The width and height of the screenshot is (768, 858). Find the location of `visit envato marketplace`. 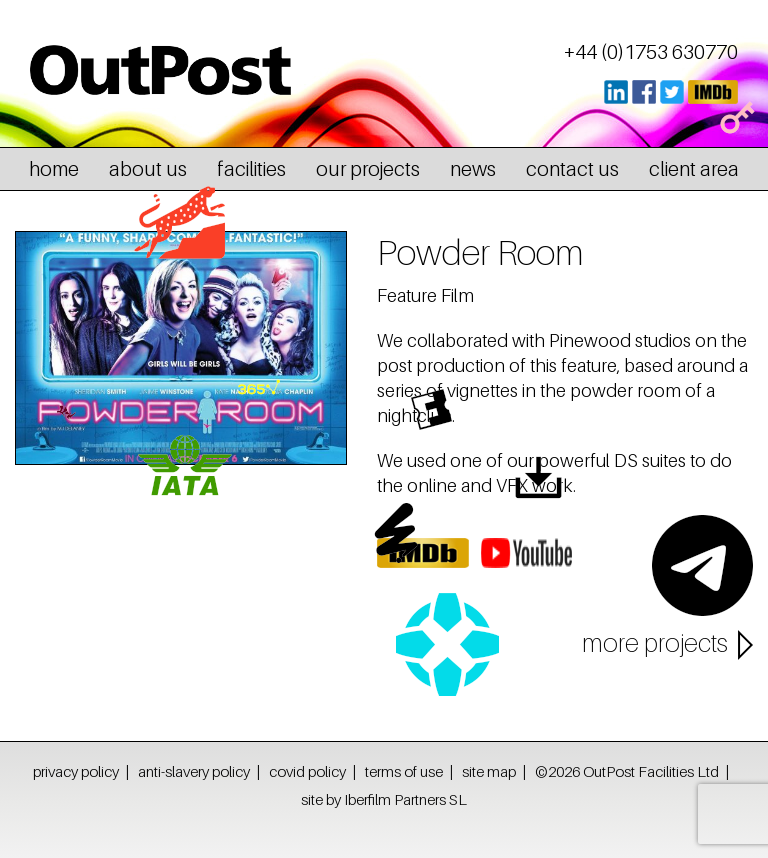

visit envato marketplace is located at coordinates (396, 533).